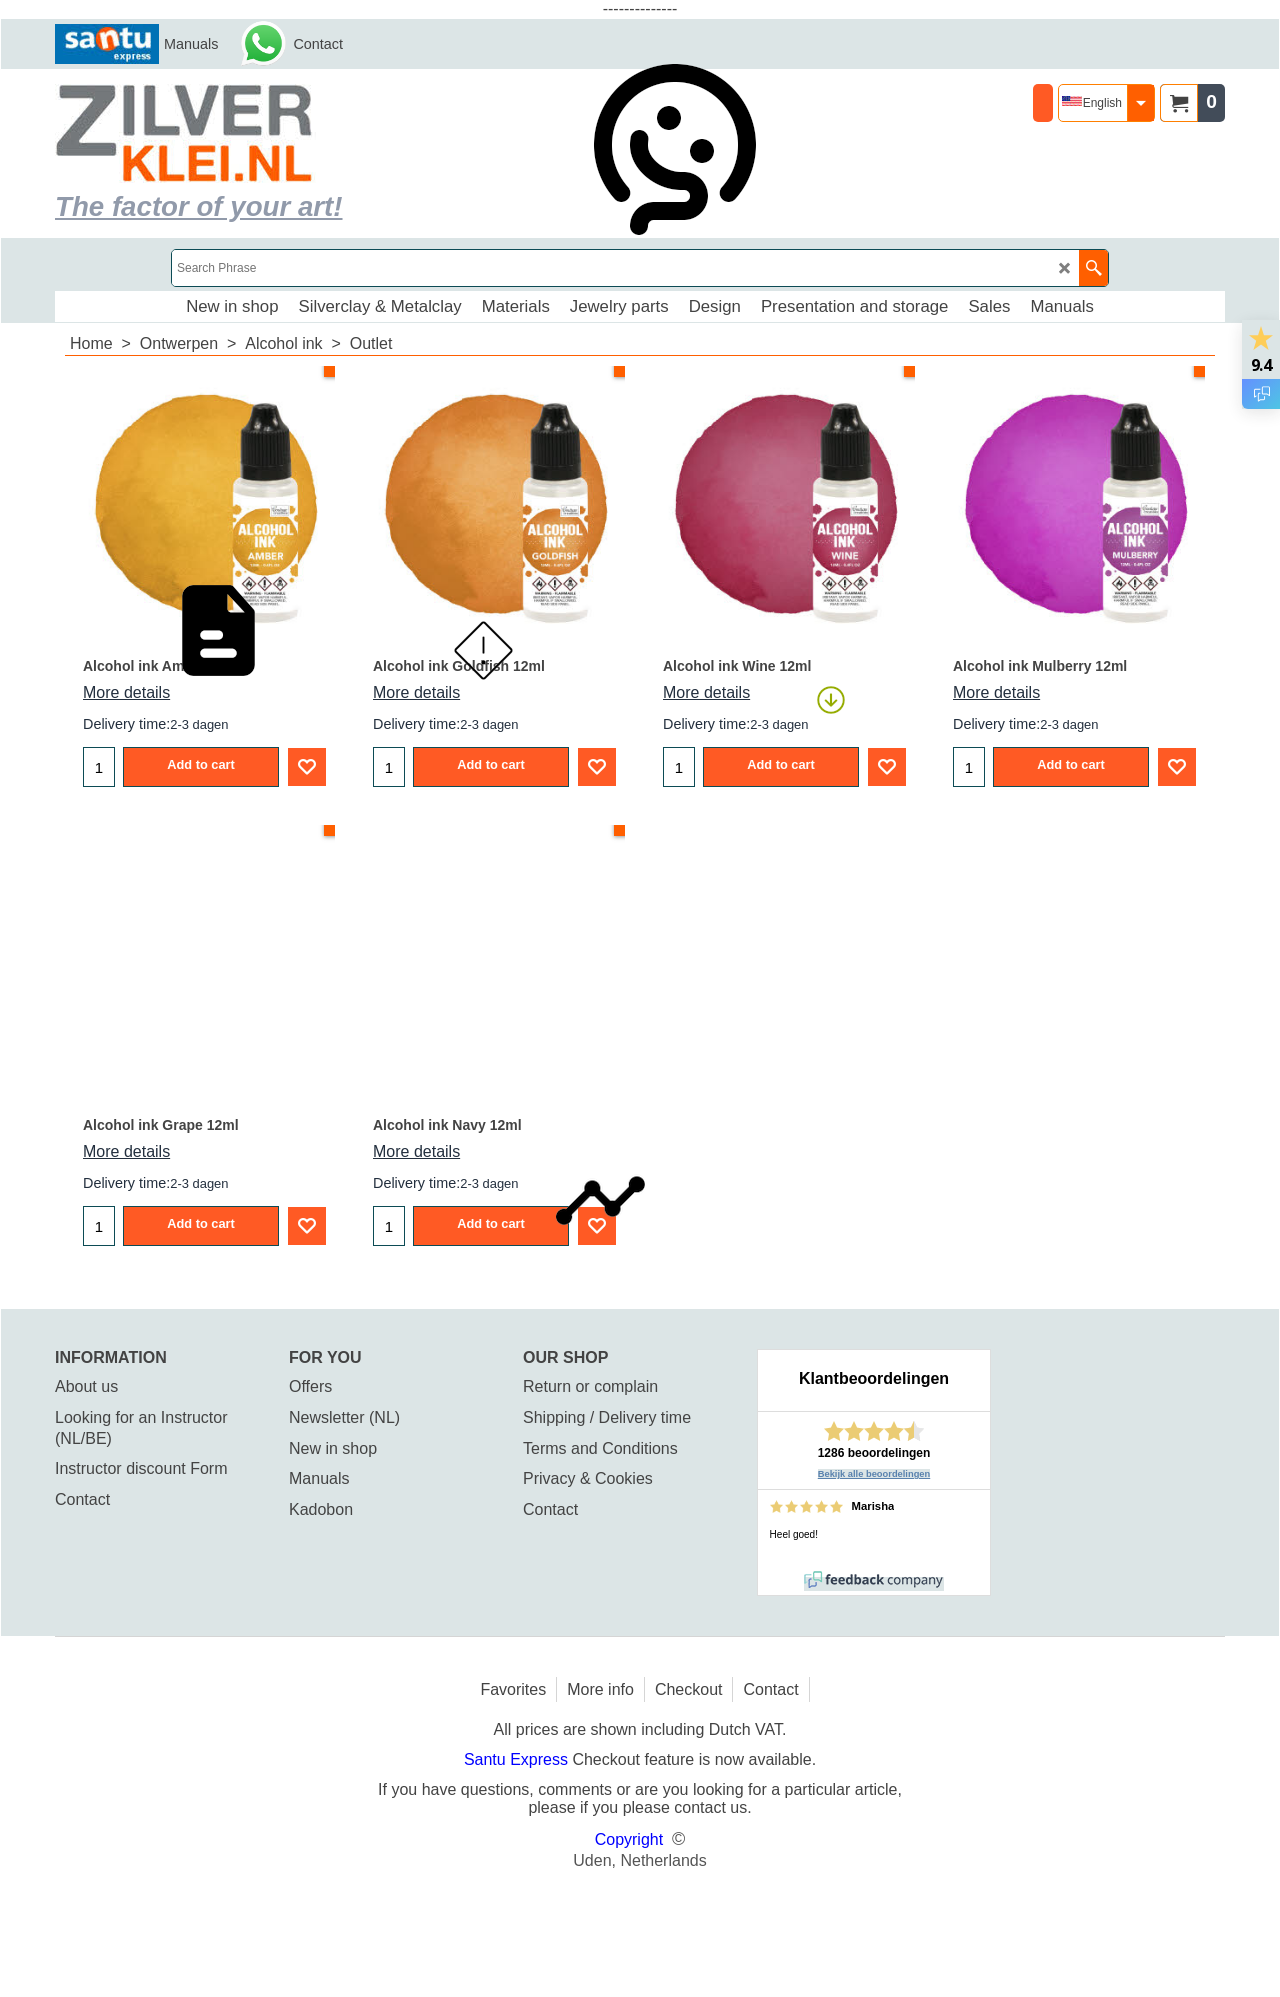 The height and width of the screenshot is (1997, 1280). I want to click on download a file or content, so click(831, 700).